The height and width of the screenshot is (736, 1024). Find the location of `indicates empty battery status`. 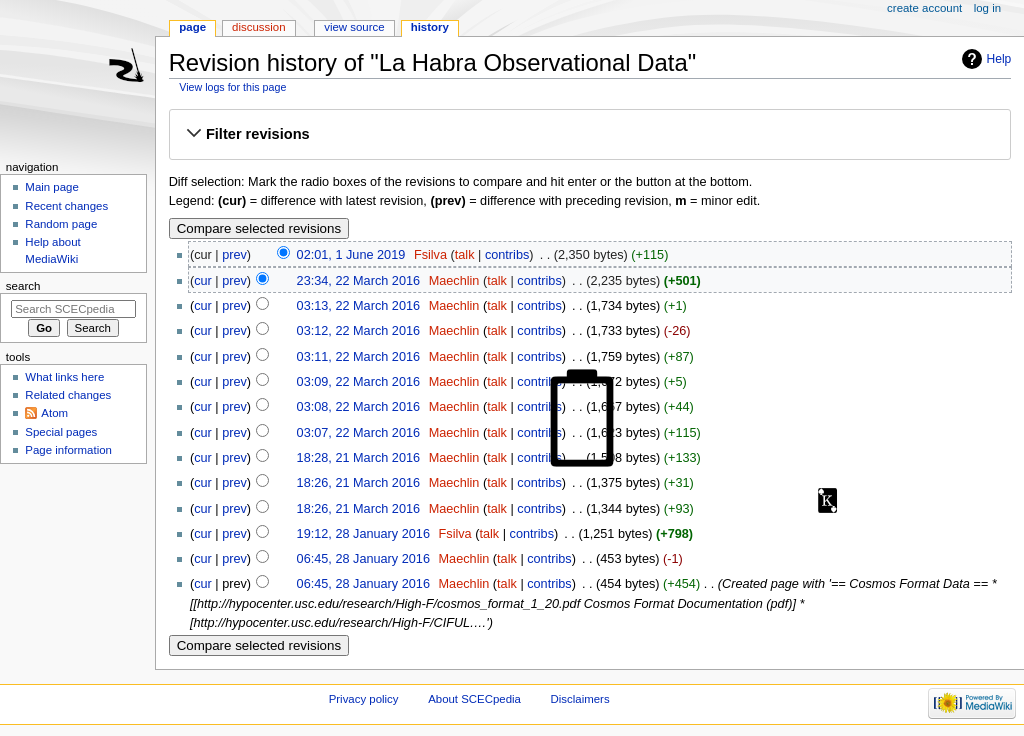

indicates empty battery status is located at coordinates (582, 418).